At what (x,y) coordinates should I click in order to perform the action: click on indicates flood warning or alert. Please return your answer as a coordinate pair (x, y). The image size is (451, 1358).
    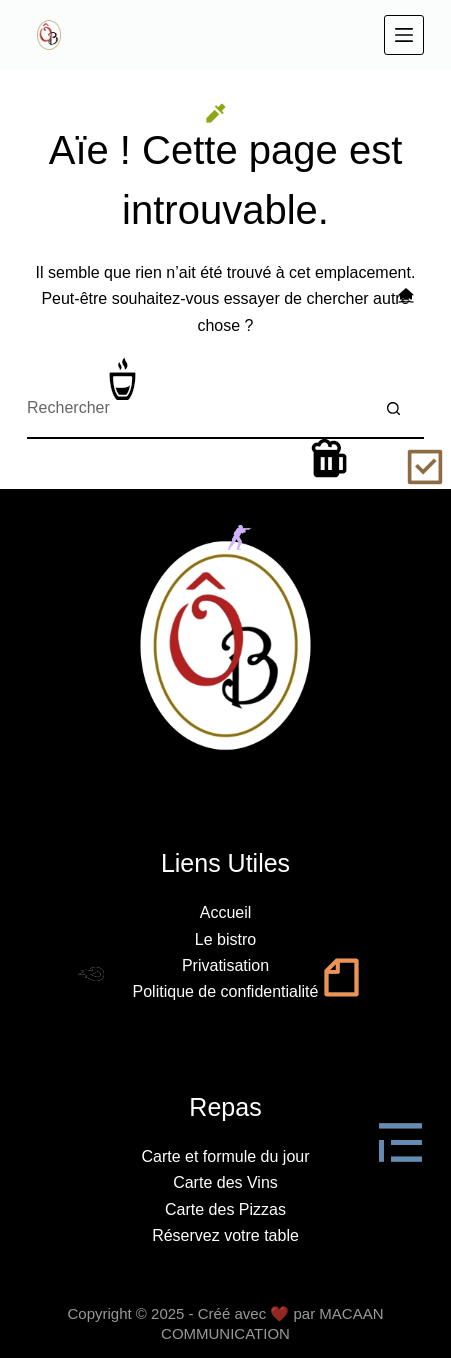
    Looking at the image, I should click on (406, 296).